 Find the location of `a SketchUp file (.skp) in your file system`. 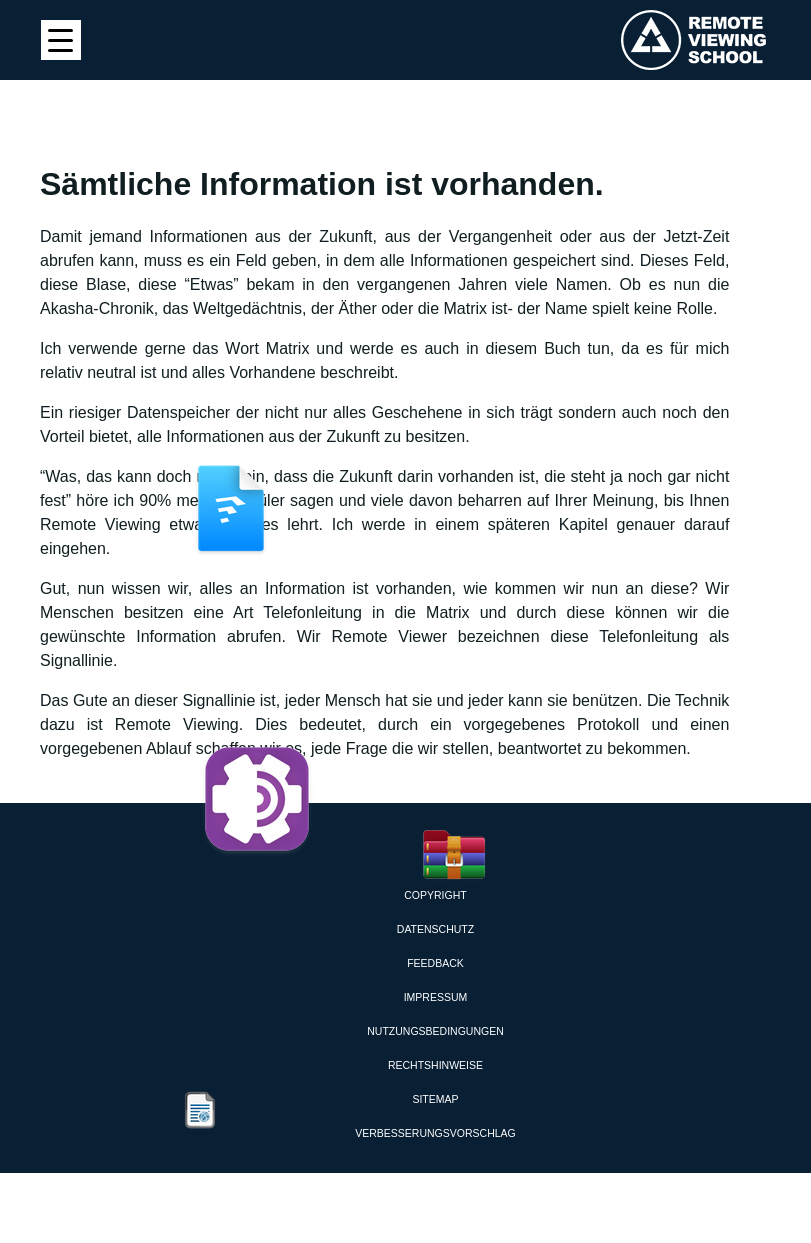

a SketchUp file (.skp) in your file system is located at coordinates (231, 510).